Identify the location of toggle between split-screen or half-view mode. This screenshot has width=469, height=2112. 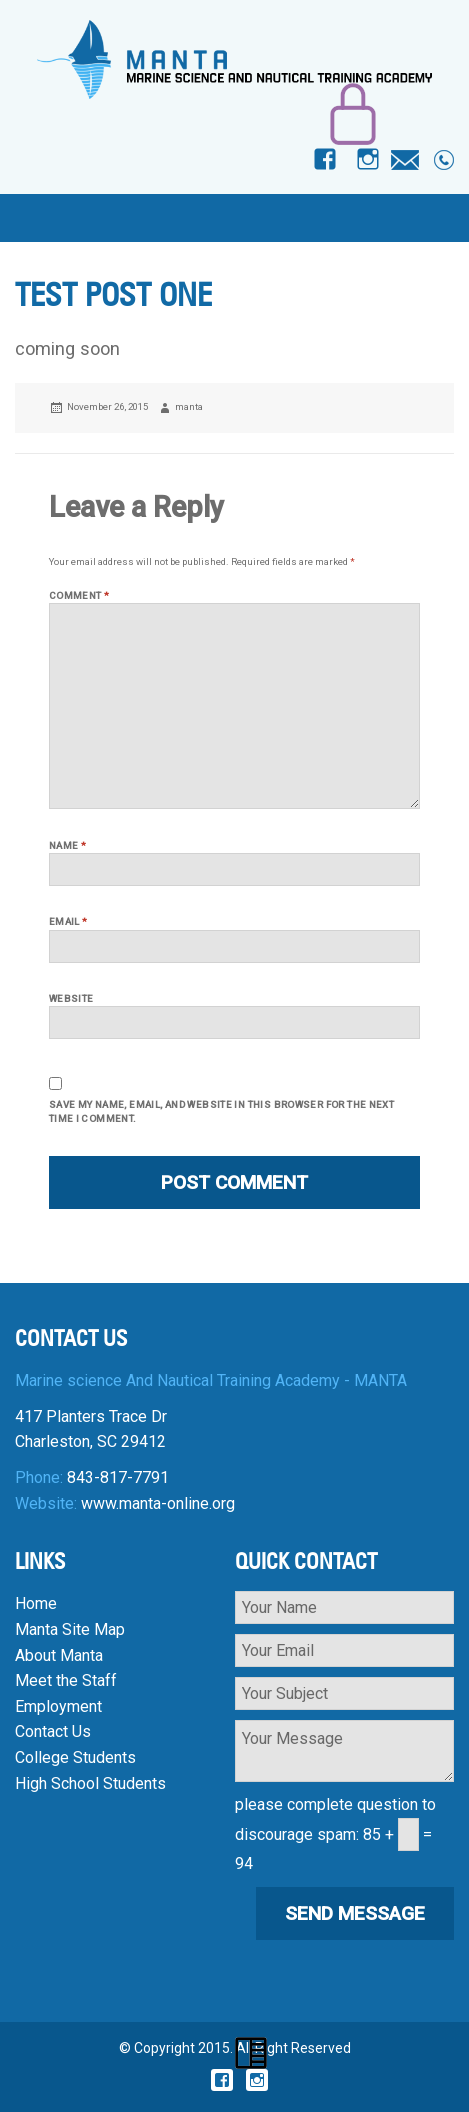
(251, 2053).